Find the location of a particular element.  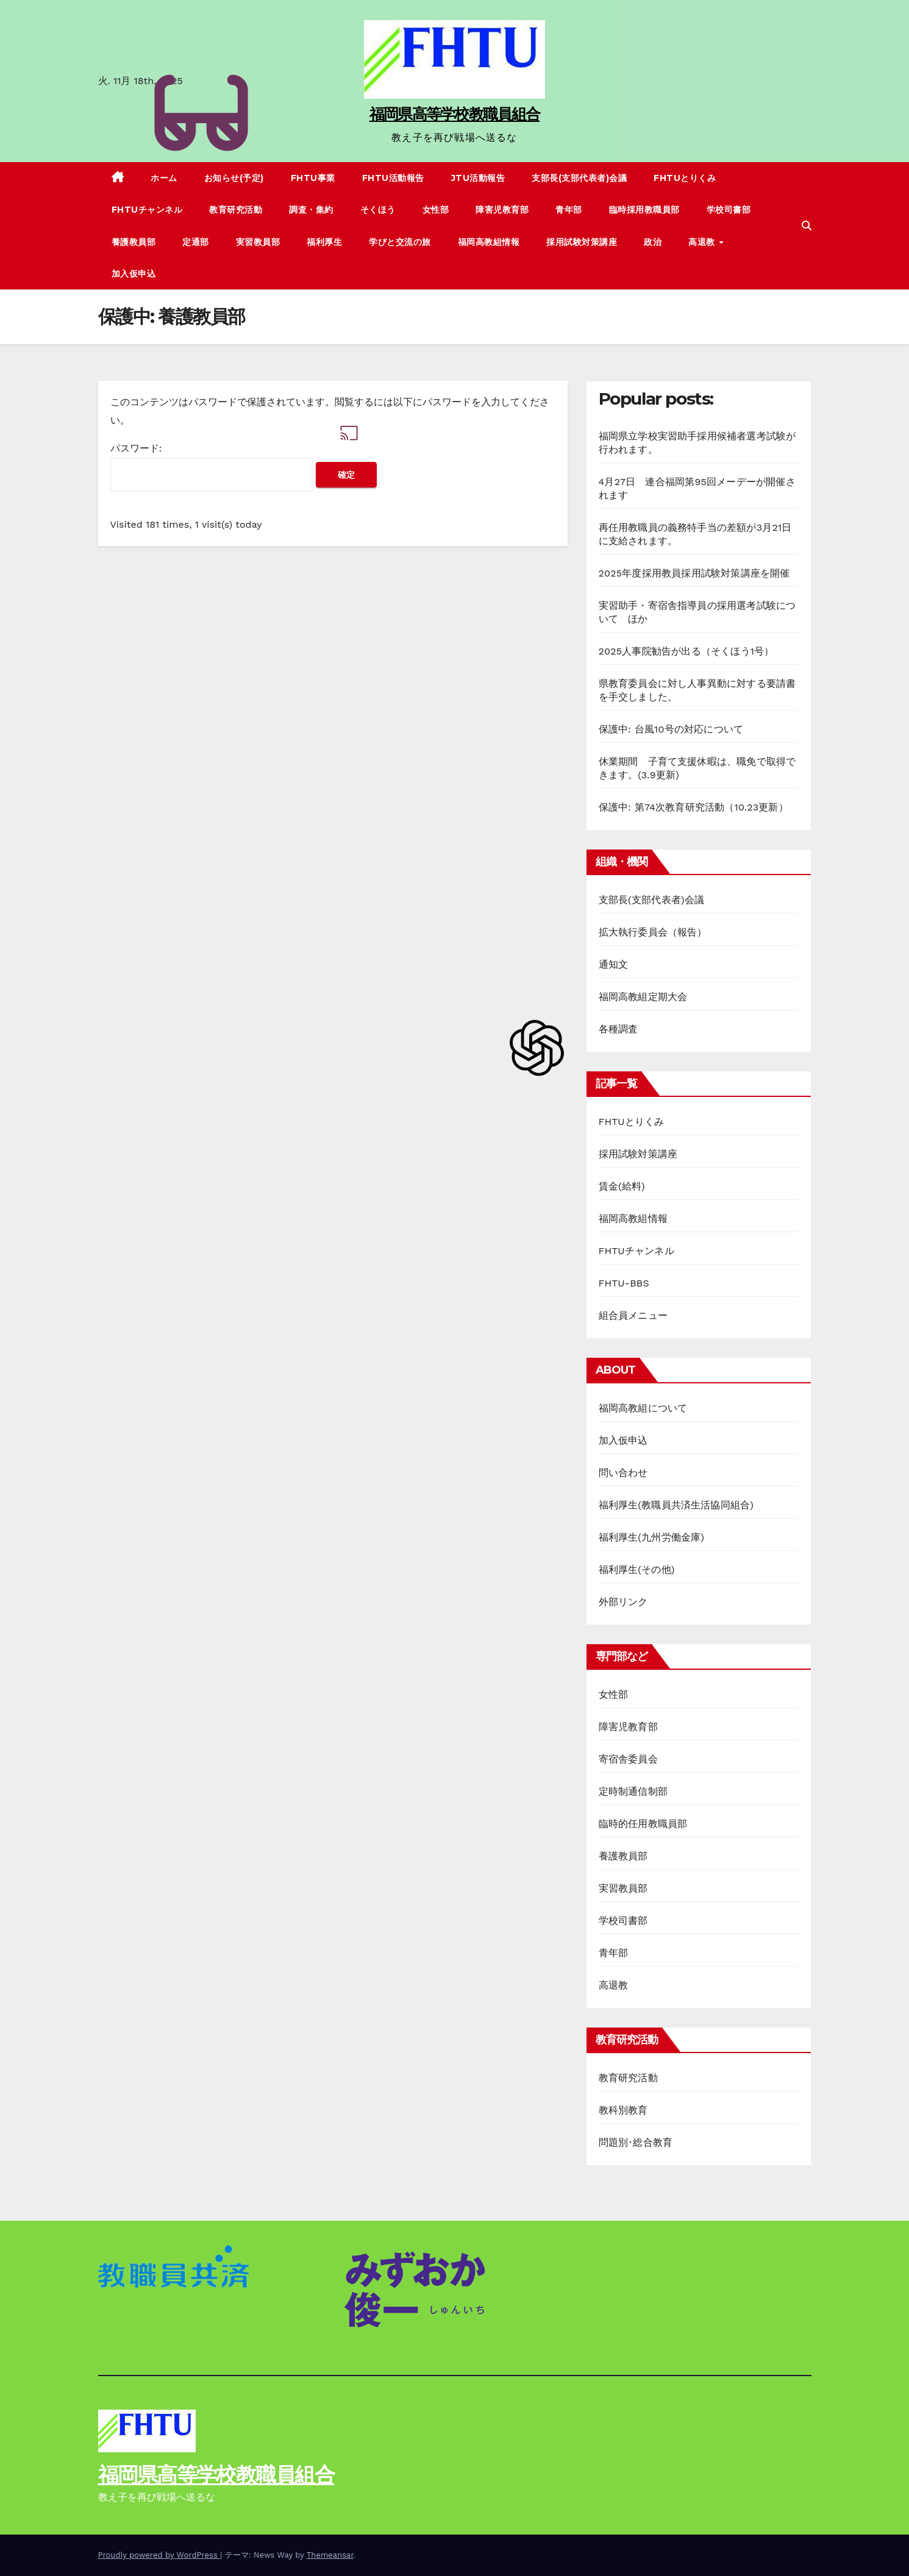

toggle cool or casual display mode is located at coordinates (201, 115).